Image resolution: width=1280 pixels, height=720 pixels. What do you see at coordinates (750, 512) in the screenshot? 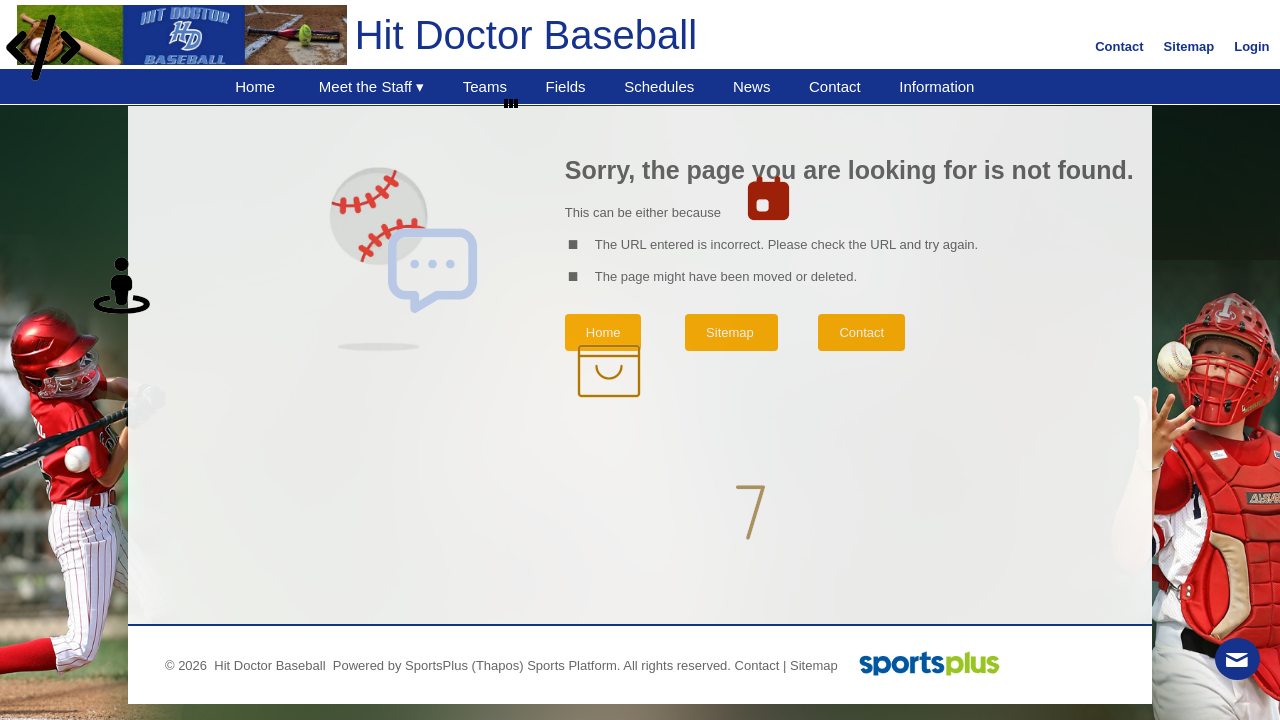
I see `indicates the number seven in a list or sequence` at bounding box center [750, 512].